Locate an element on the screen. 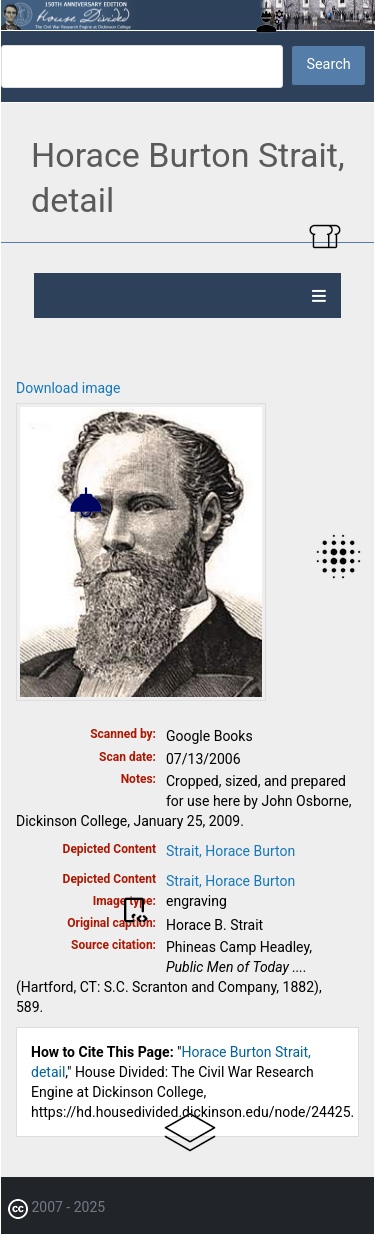 This screenshot has height=1235, width=375. view layers or stacked content is located at coordinates (190, 1133).